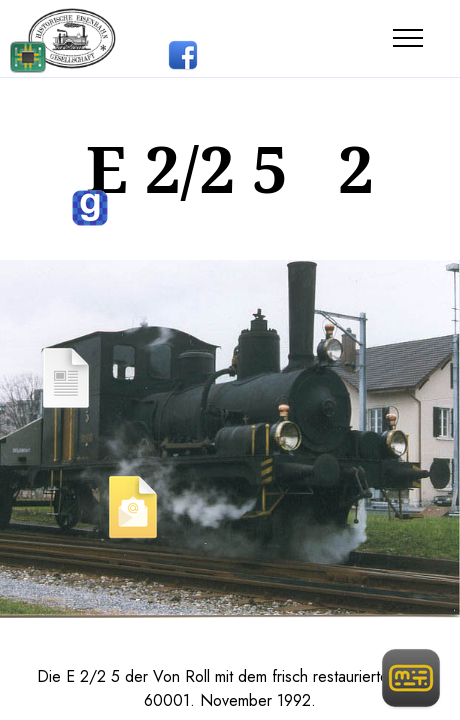  Describe the element at coordinates (90, 208) in the screenshot. I see `launch garry's mod game` at that location.